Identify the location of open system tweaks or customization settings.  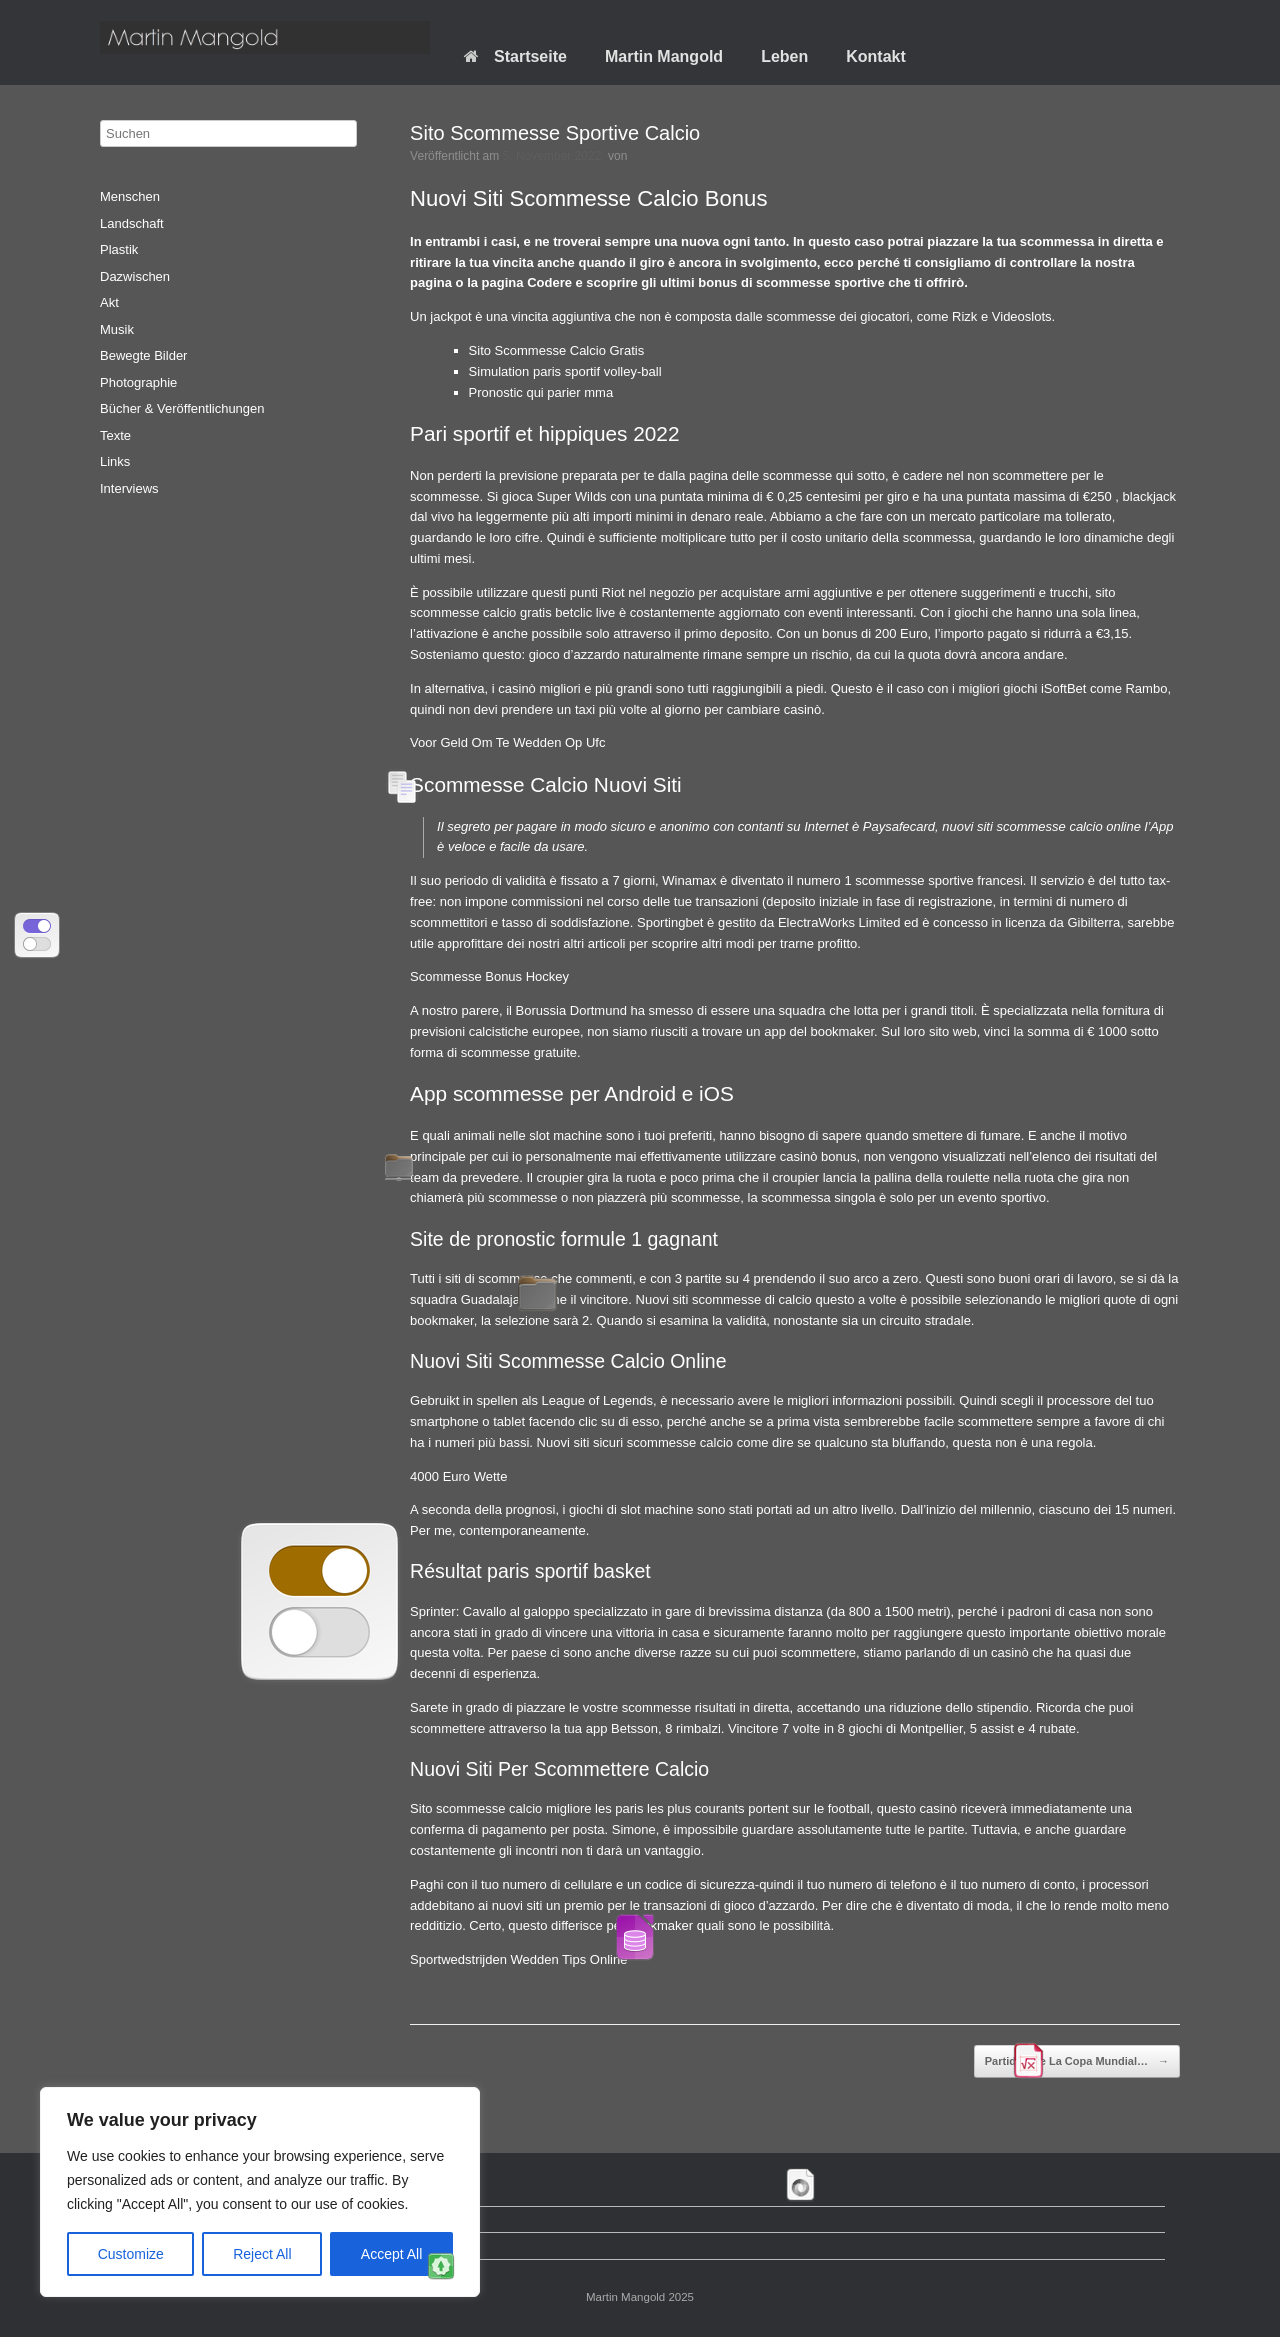
(37, 935).